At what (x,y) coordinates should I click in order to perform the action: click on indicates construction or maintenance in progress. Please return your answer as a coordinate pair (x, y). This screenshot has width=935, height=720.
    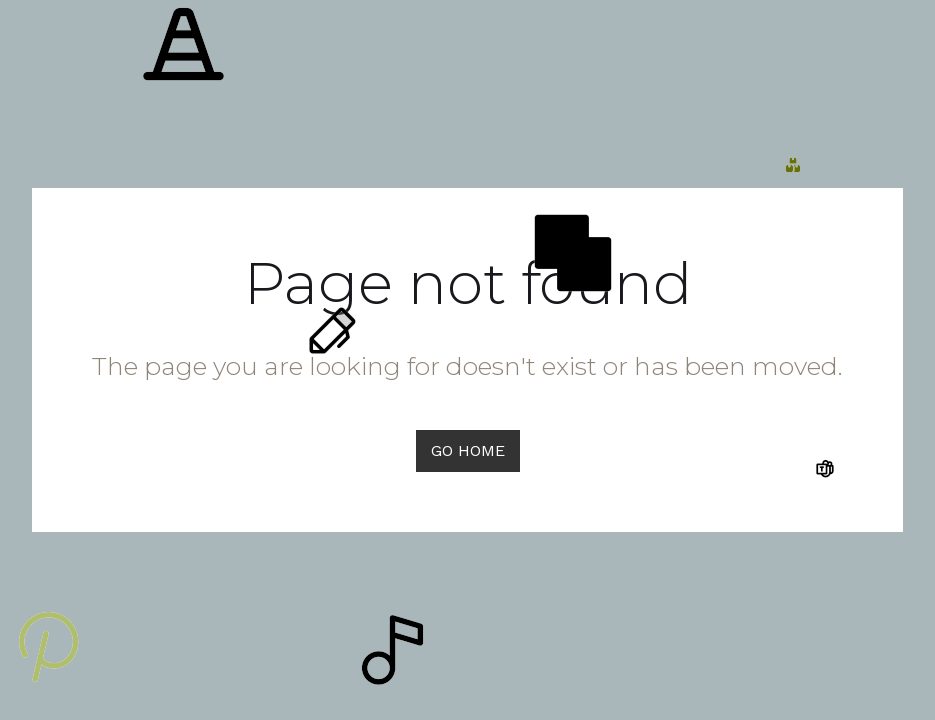
    Looking at the image, I should click on (183, 45).